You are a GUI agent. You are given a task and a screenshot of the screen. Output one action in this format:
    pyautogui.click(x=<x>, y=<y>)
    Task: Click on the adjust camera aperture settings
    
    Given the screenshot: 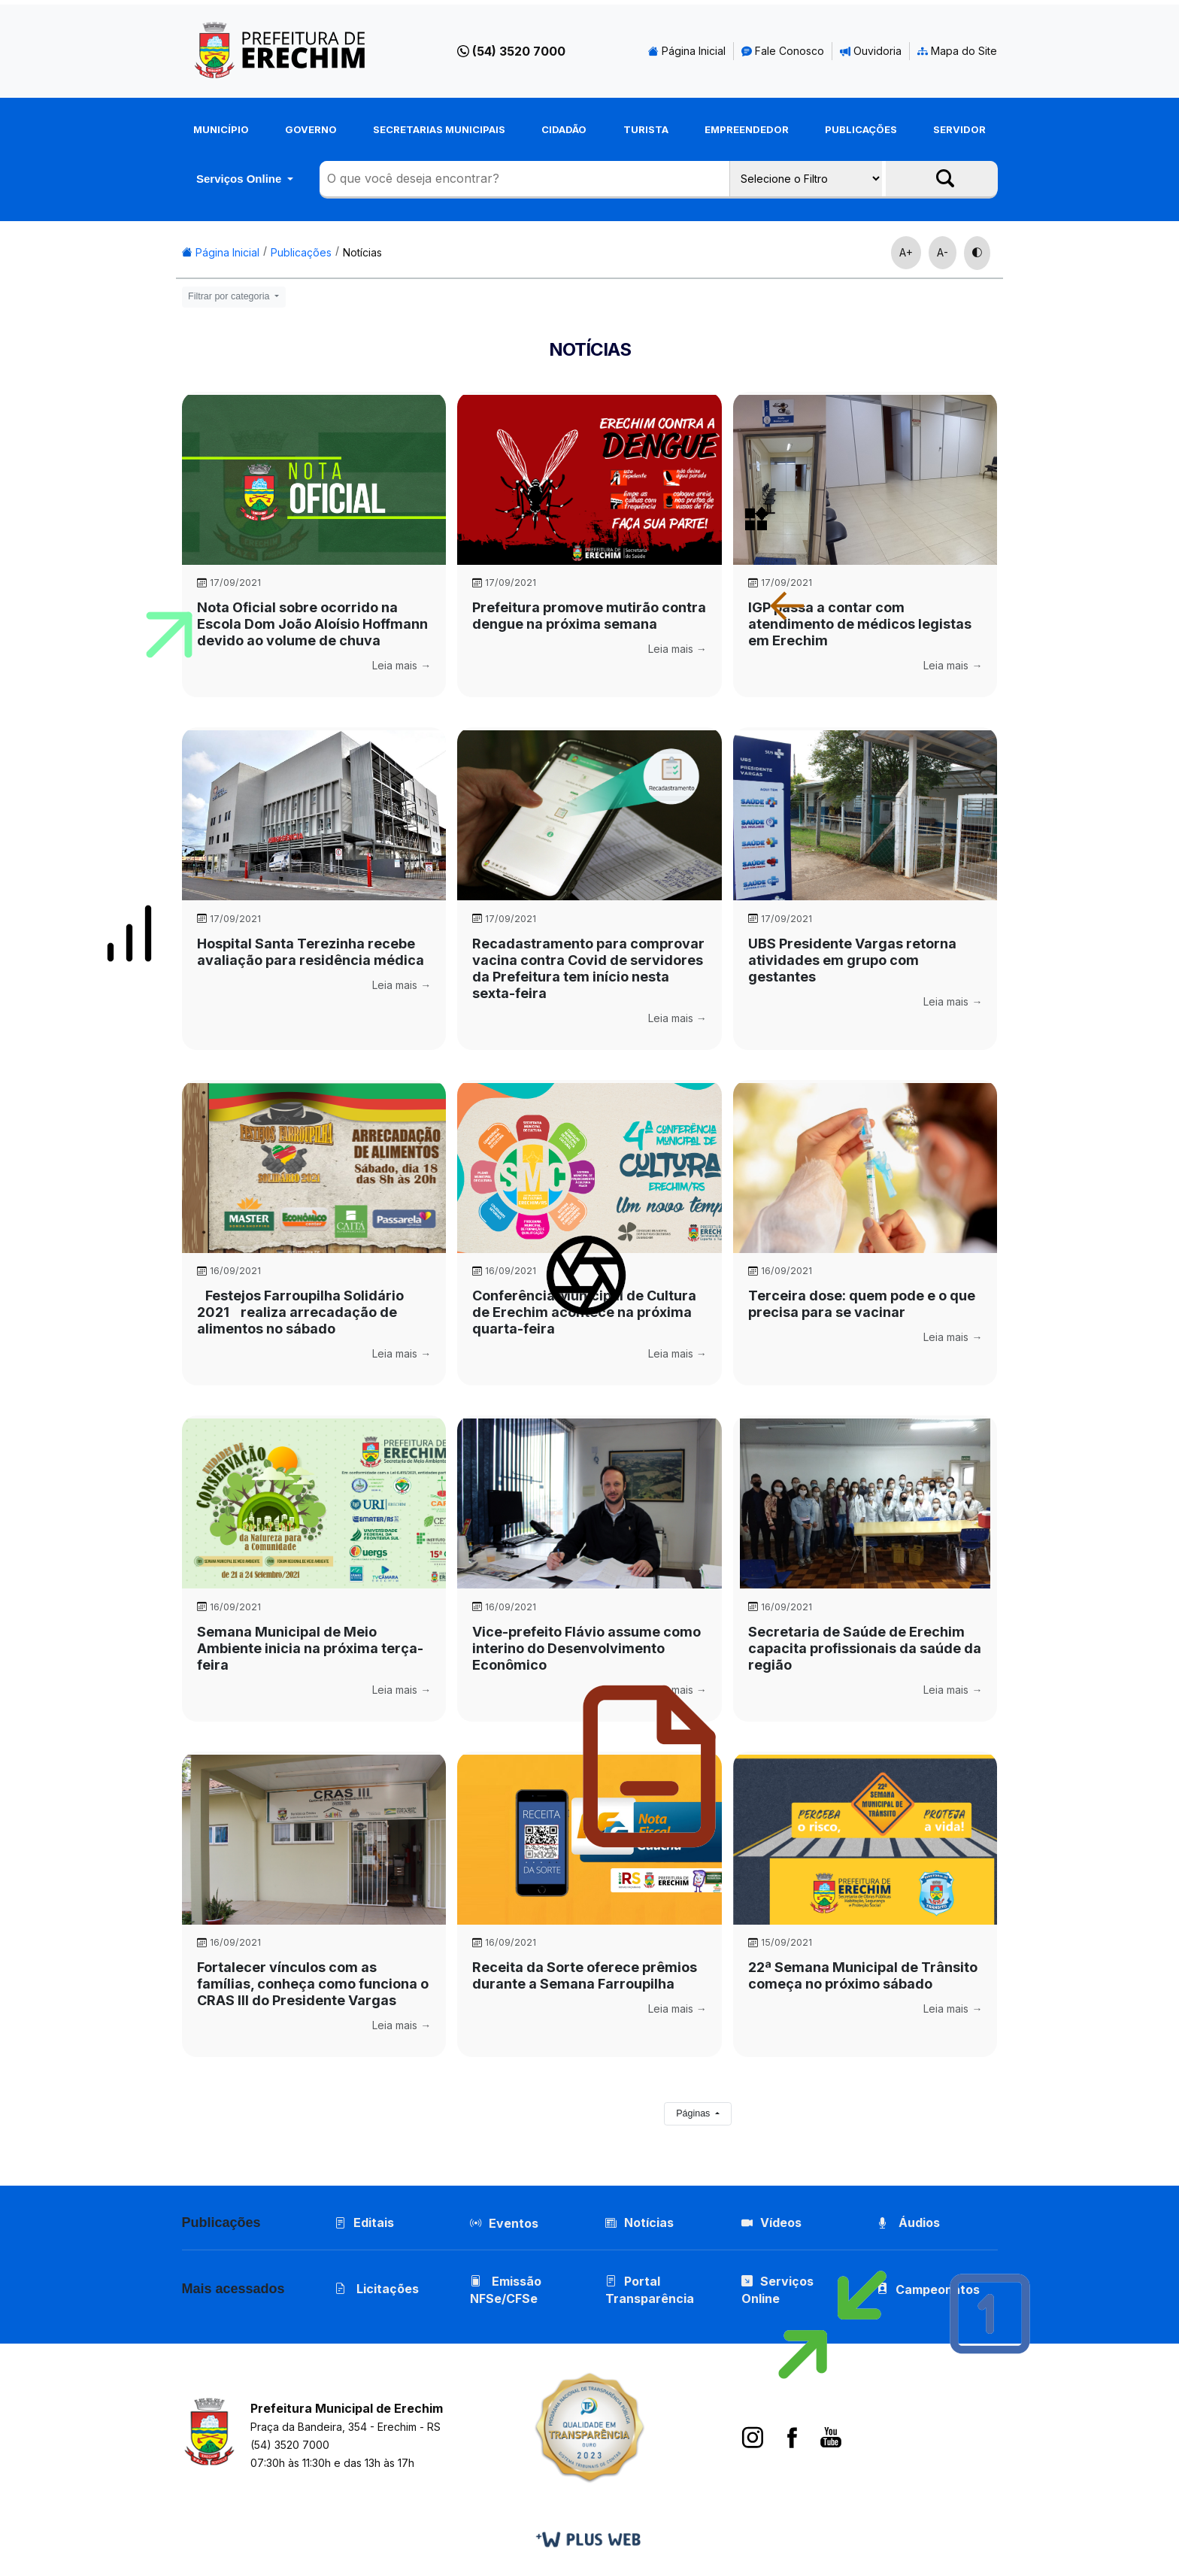 What is the action you would take?
    pyautogui.click(x=586, y=1275)
    